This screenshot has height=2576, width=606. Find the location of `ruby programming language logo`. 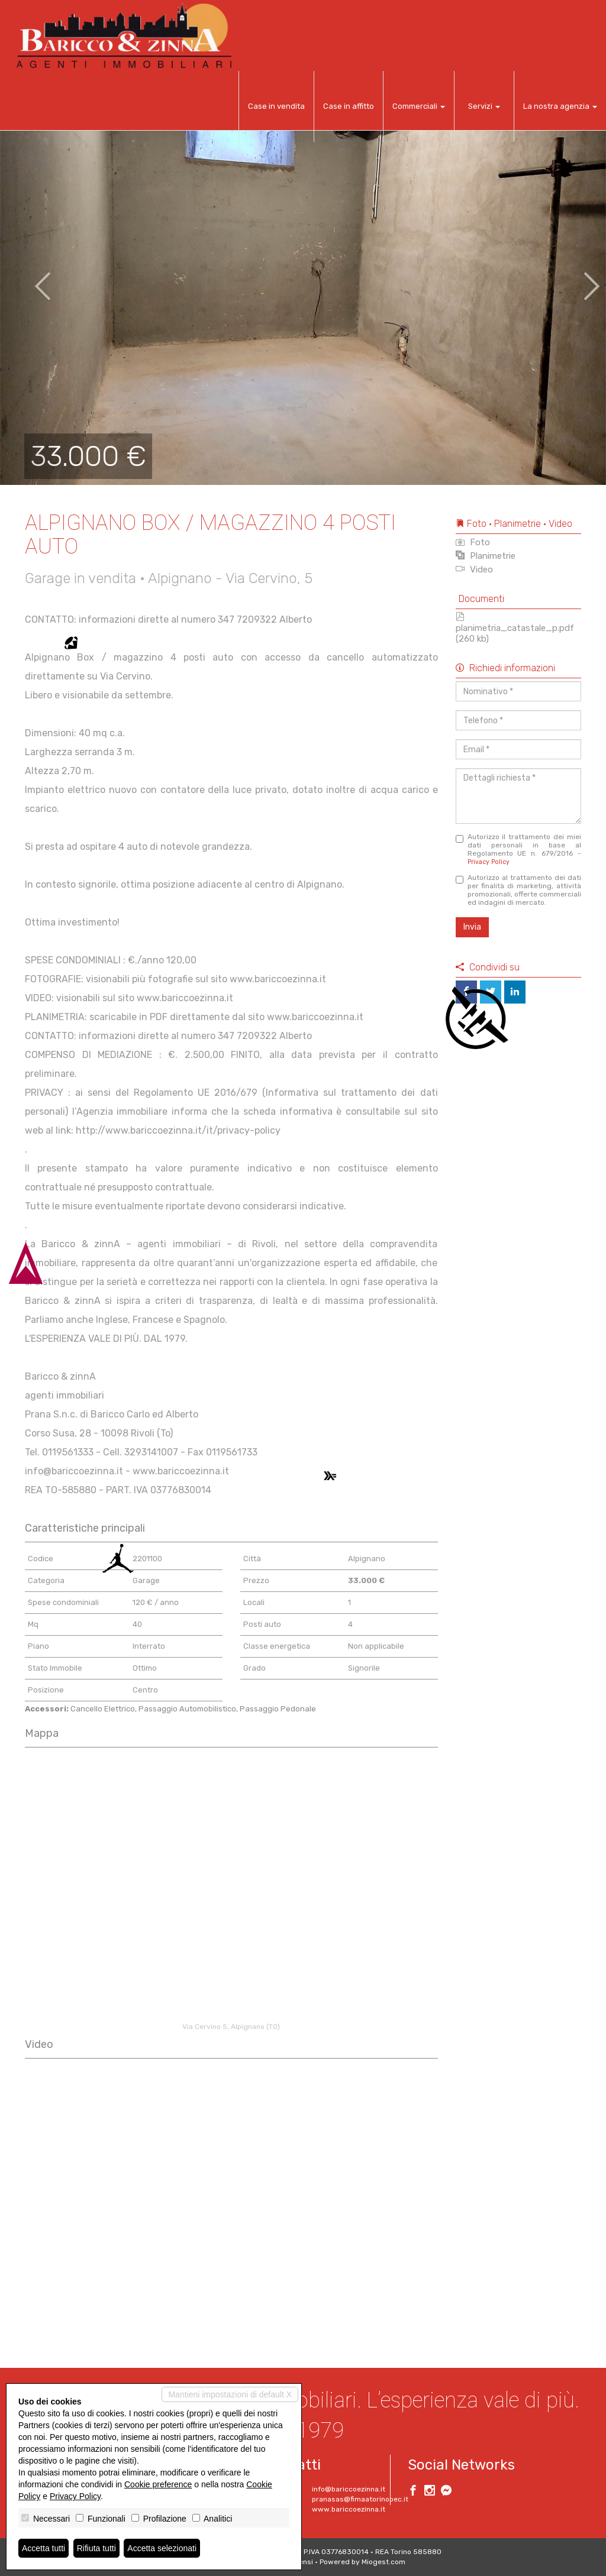

ruby programming language logo is located at coordinates (71, 643).